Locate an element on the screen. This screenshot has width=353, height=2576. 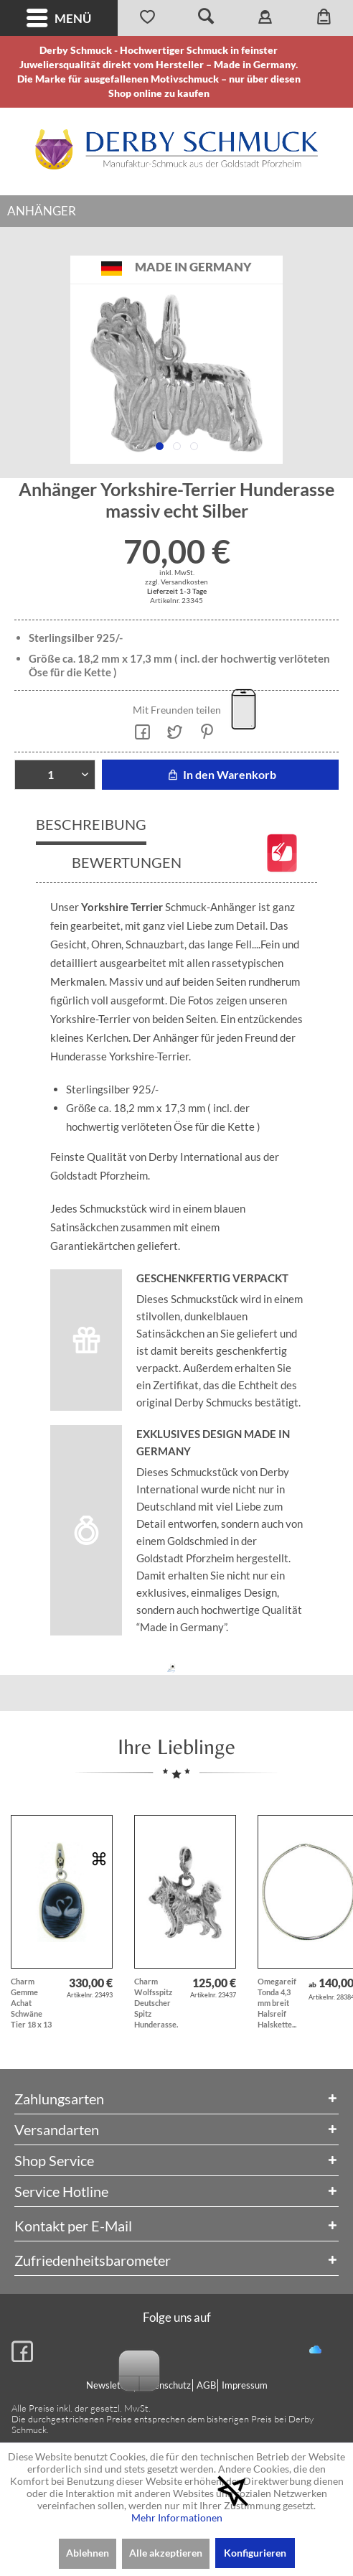
access iCloud Drive cloud storage is located at coordinates (315, 2349).